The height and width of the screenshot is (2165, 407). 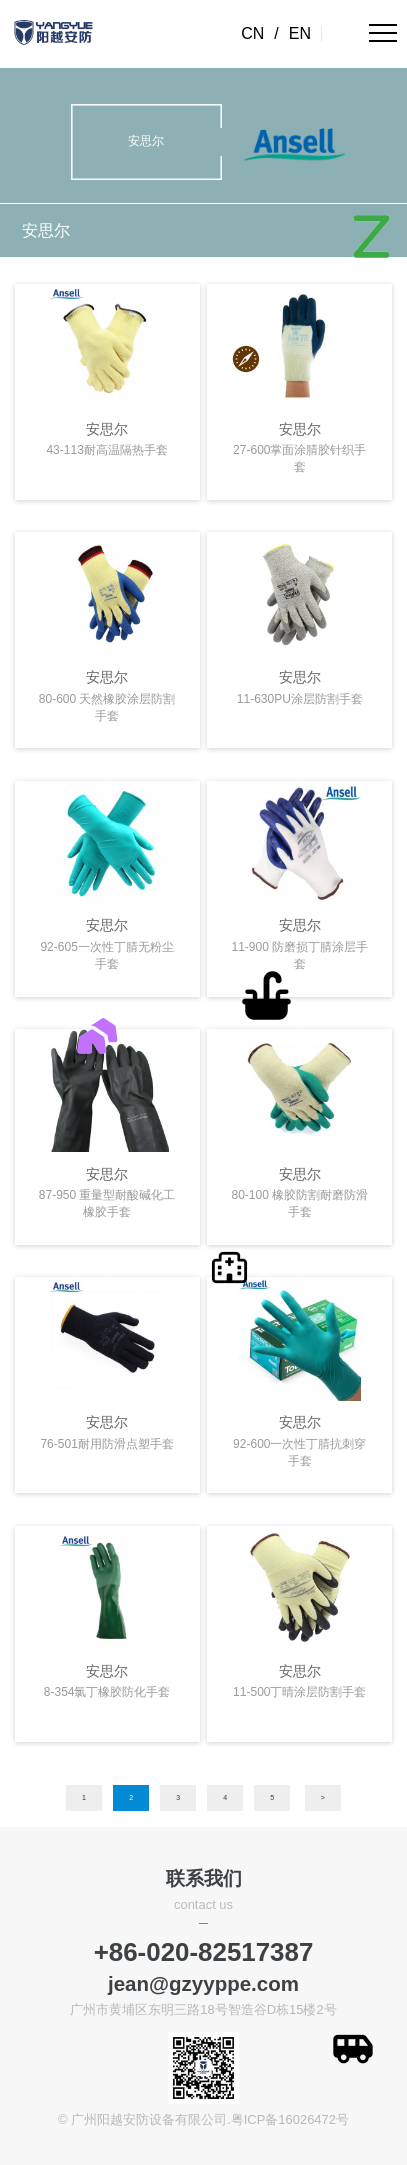 I want to click on access shuttle or transportation services, so click(x=353, y=2048).